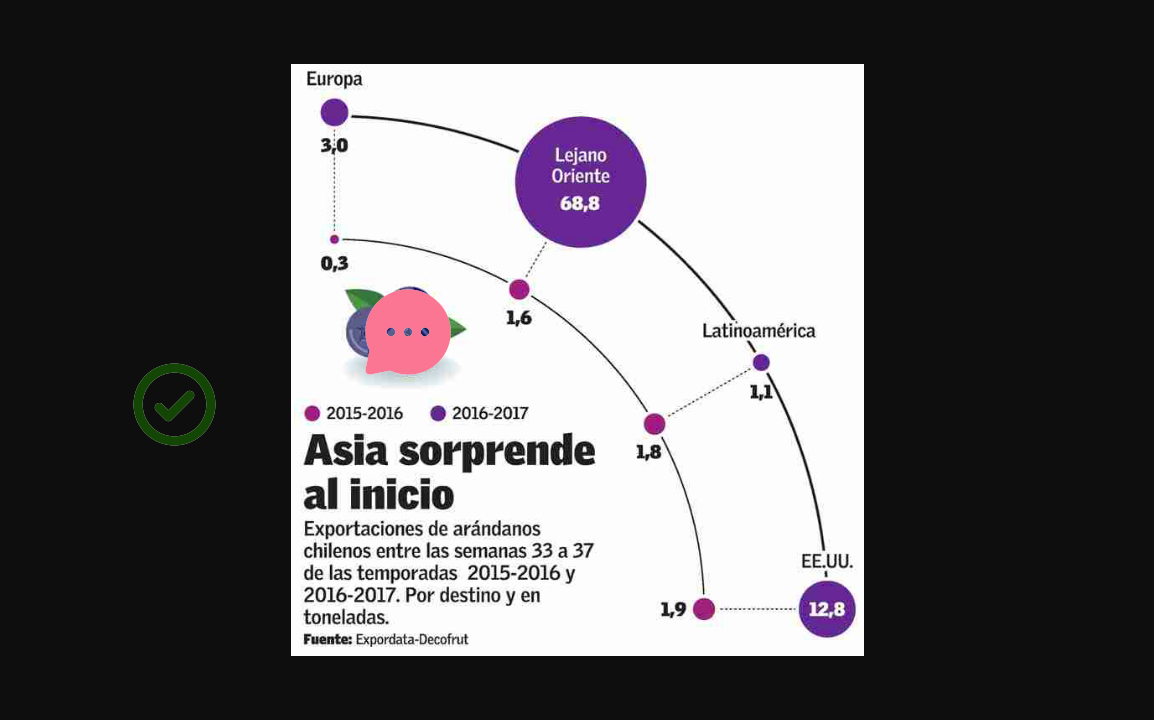 The image size is (1154, 720). What do you see at coordinates (408, 332) in the screenshot?
I see `open messaging or chat` at bounding box center [408, 332].